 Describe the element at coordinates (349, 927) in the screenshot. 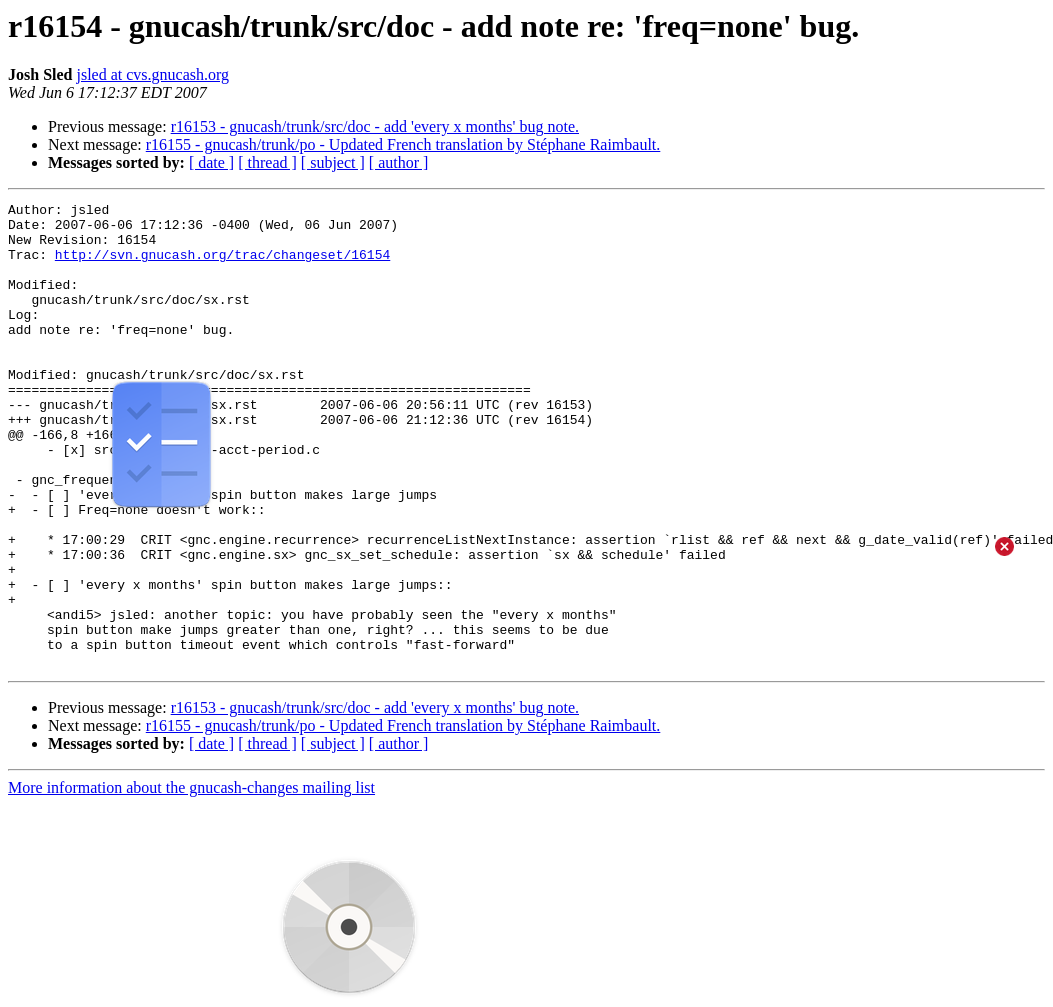

I see `access CD/DVD drive or optical media` at that location.